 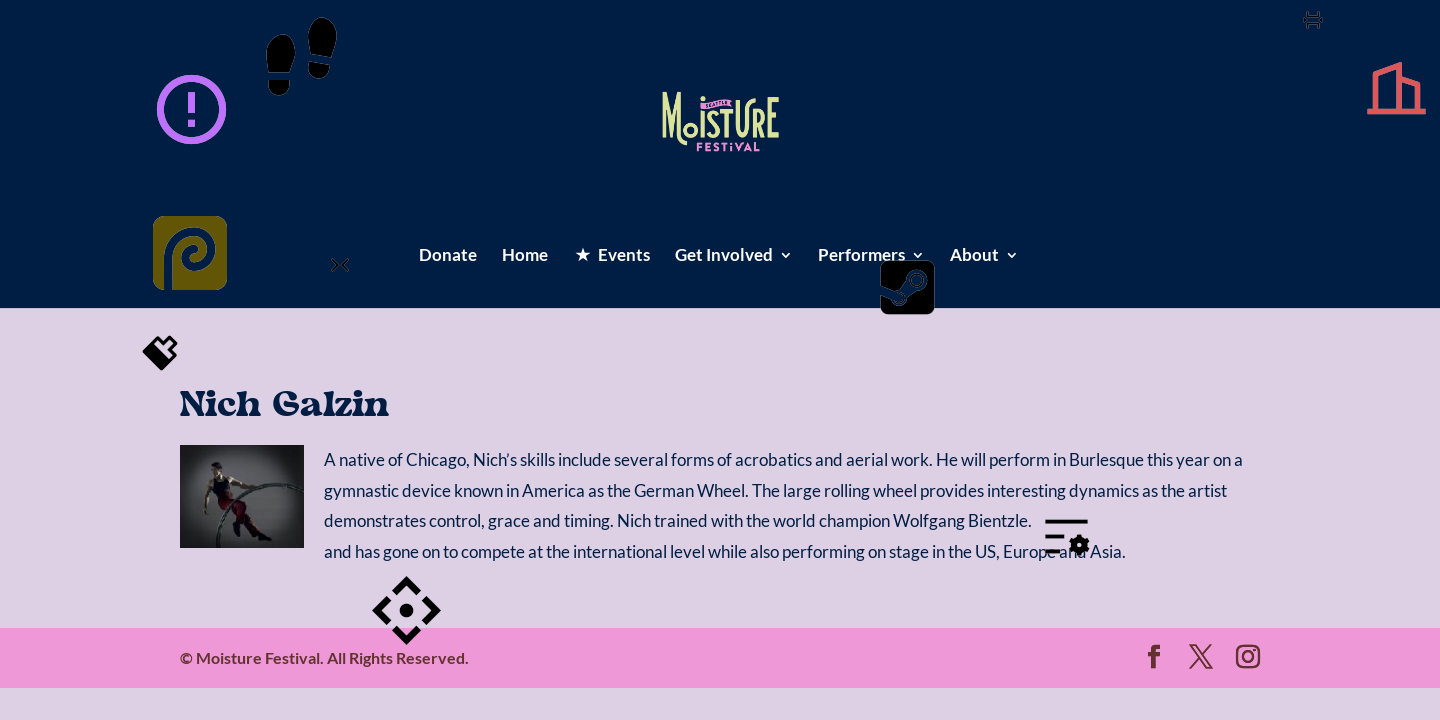 What do you see at coordinates (907, 287) in the screenshot?
I see `open Steam application` at bounding box center [907, 287].